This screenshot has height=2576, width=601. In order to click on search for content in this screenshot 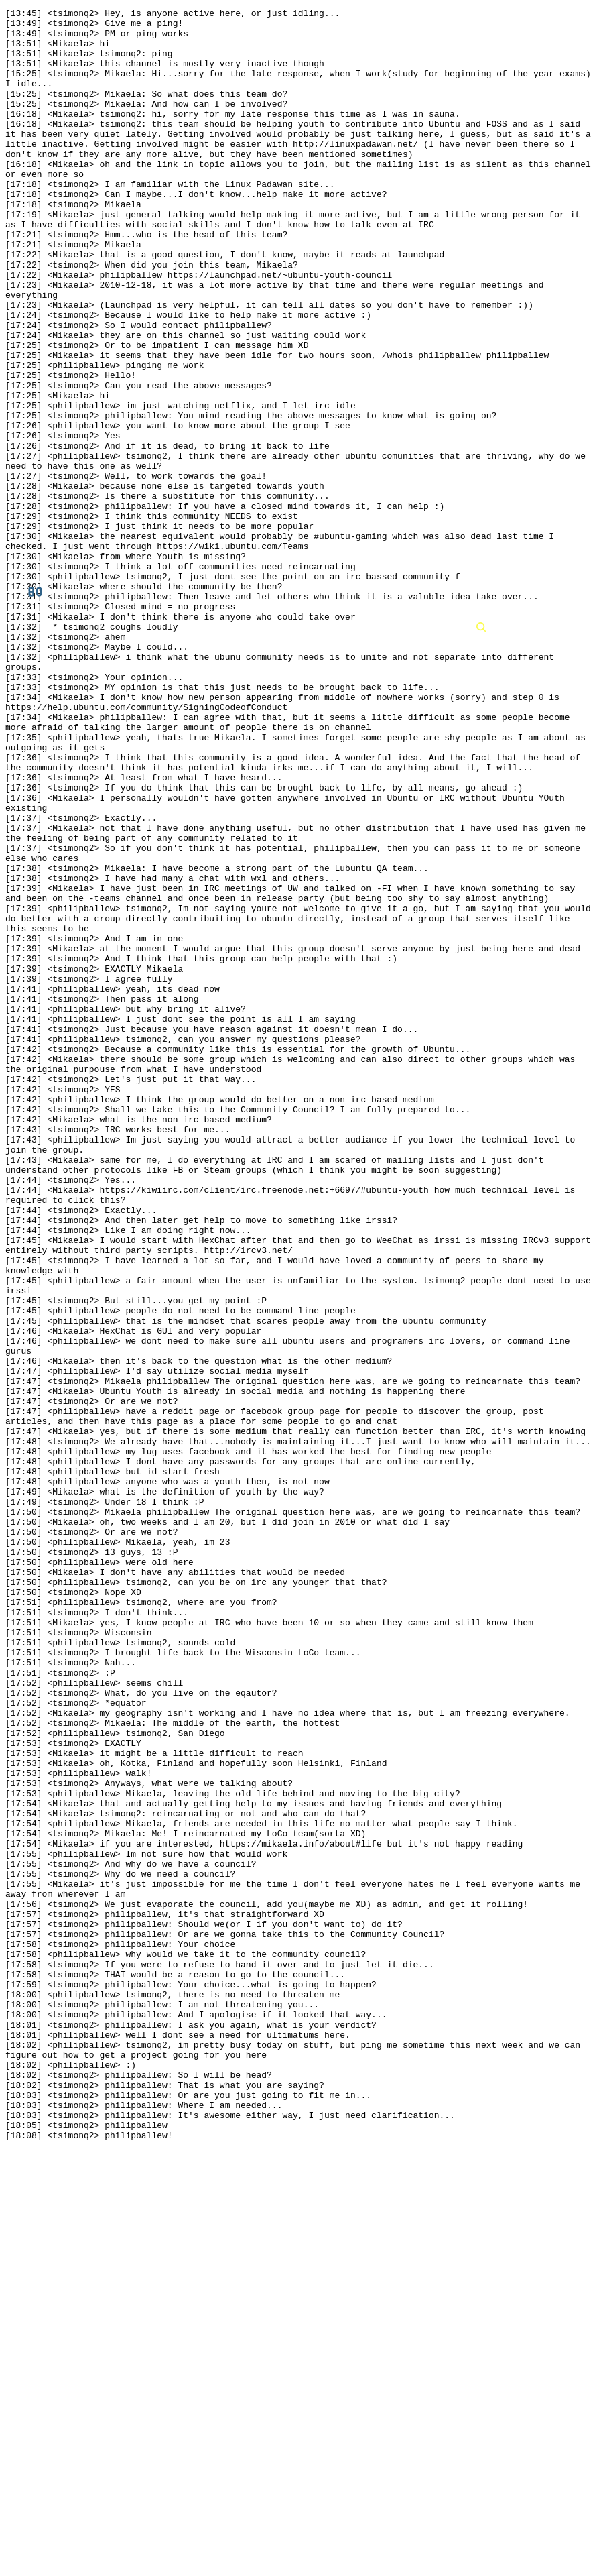, I will do `click(481, 627)`.